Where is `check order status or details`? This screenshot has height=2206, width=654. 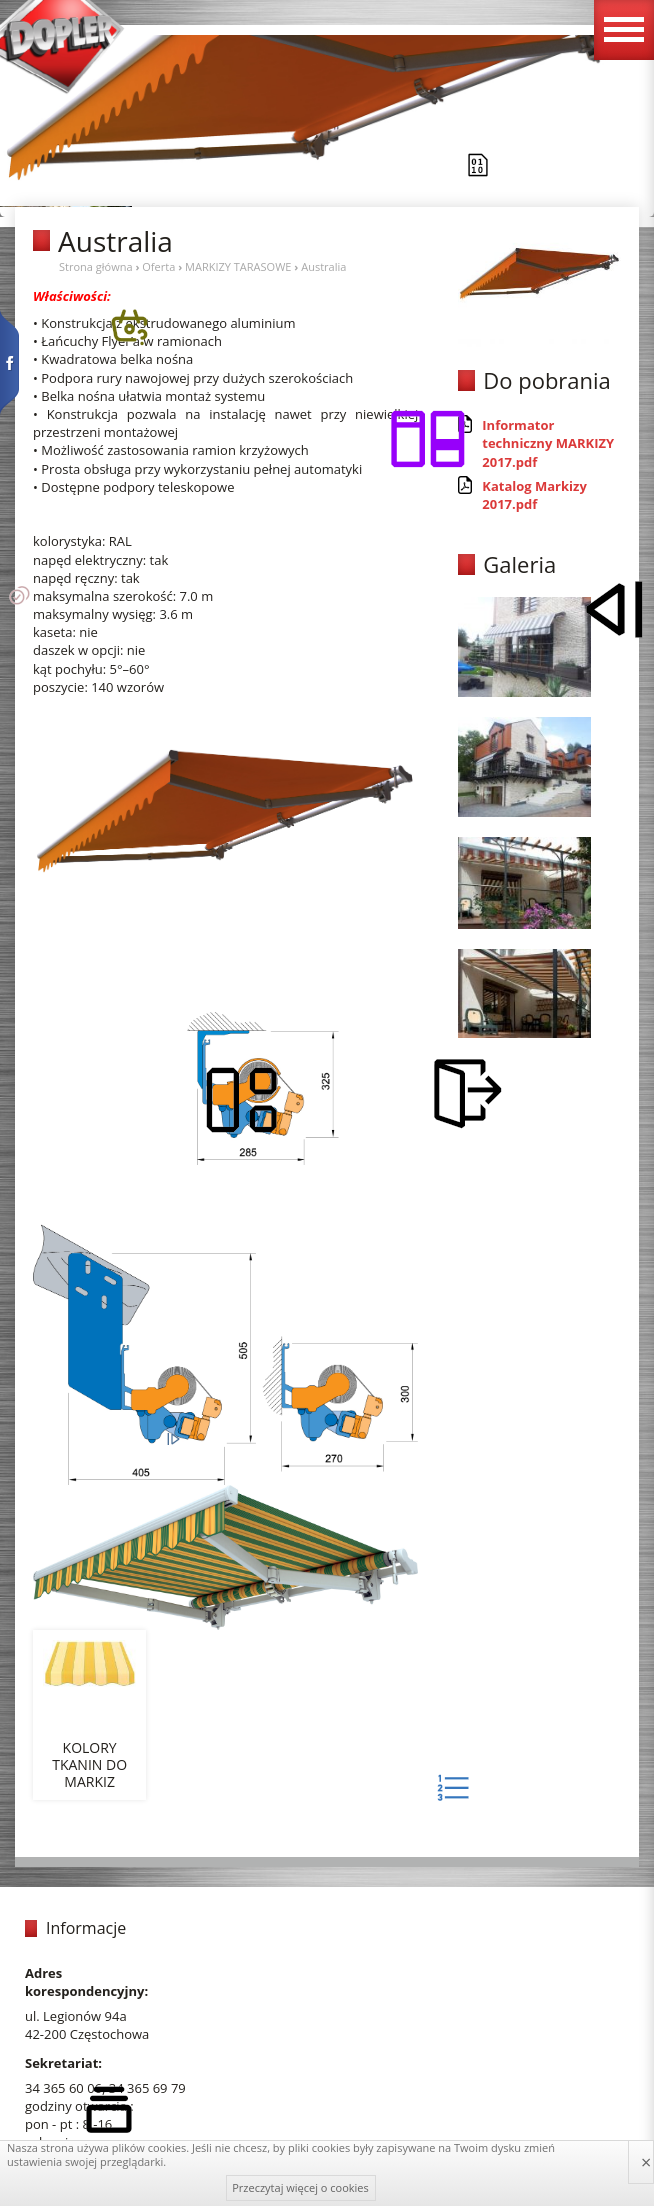
check order status or details is located at coordinates (129, 325).